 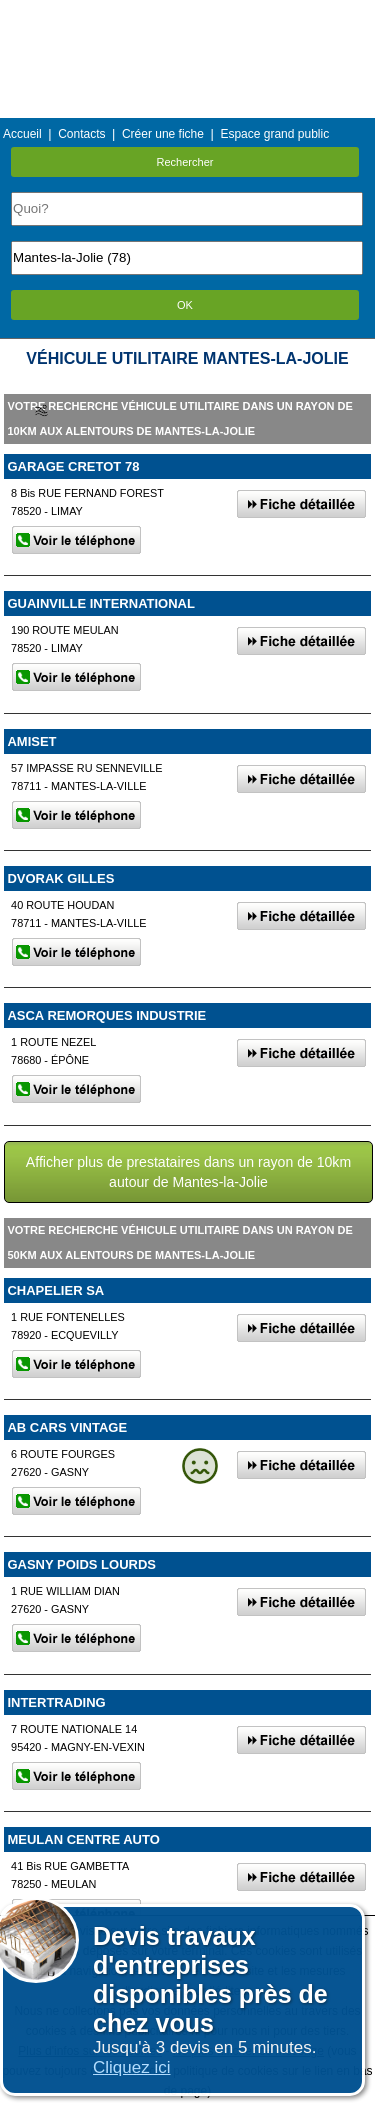 What do you see at coordinates (41, 410) in the screenshot?
I see `indicates swimming pool or aquatic facilities nearby` at bounding box center [41, 410].